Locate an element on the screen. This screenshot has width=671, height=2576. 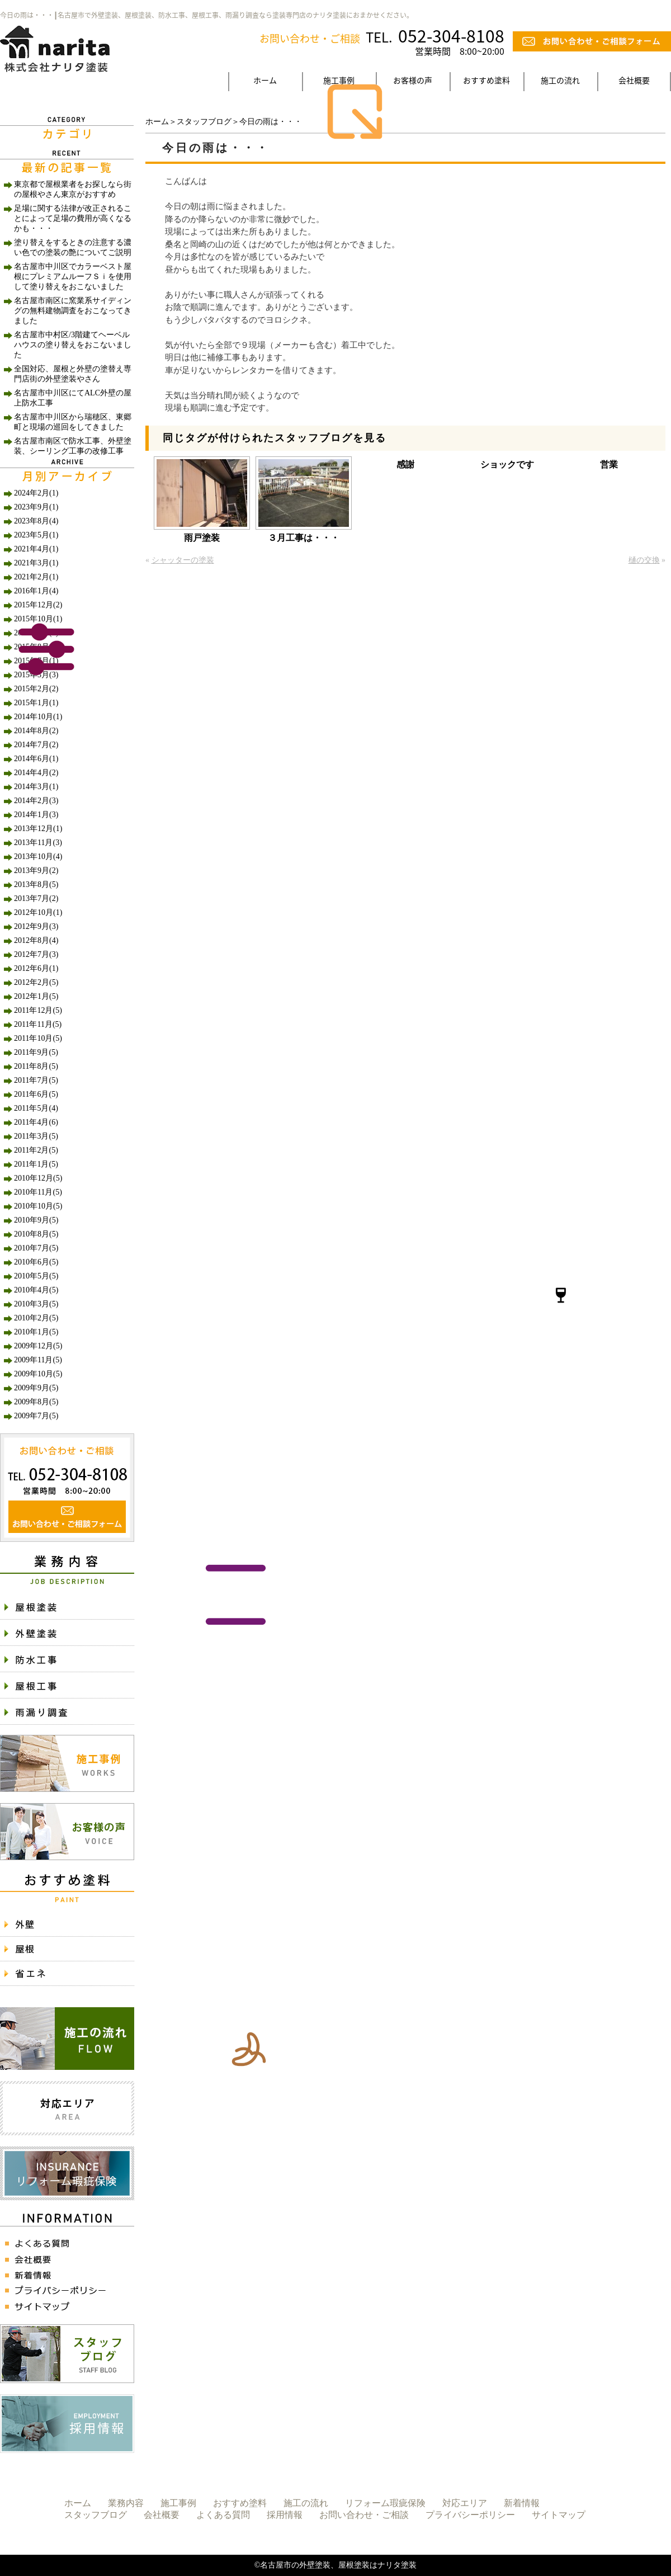
food or fruit category indicator is located at coordinates (249, 2049).